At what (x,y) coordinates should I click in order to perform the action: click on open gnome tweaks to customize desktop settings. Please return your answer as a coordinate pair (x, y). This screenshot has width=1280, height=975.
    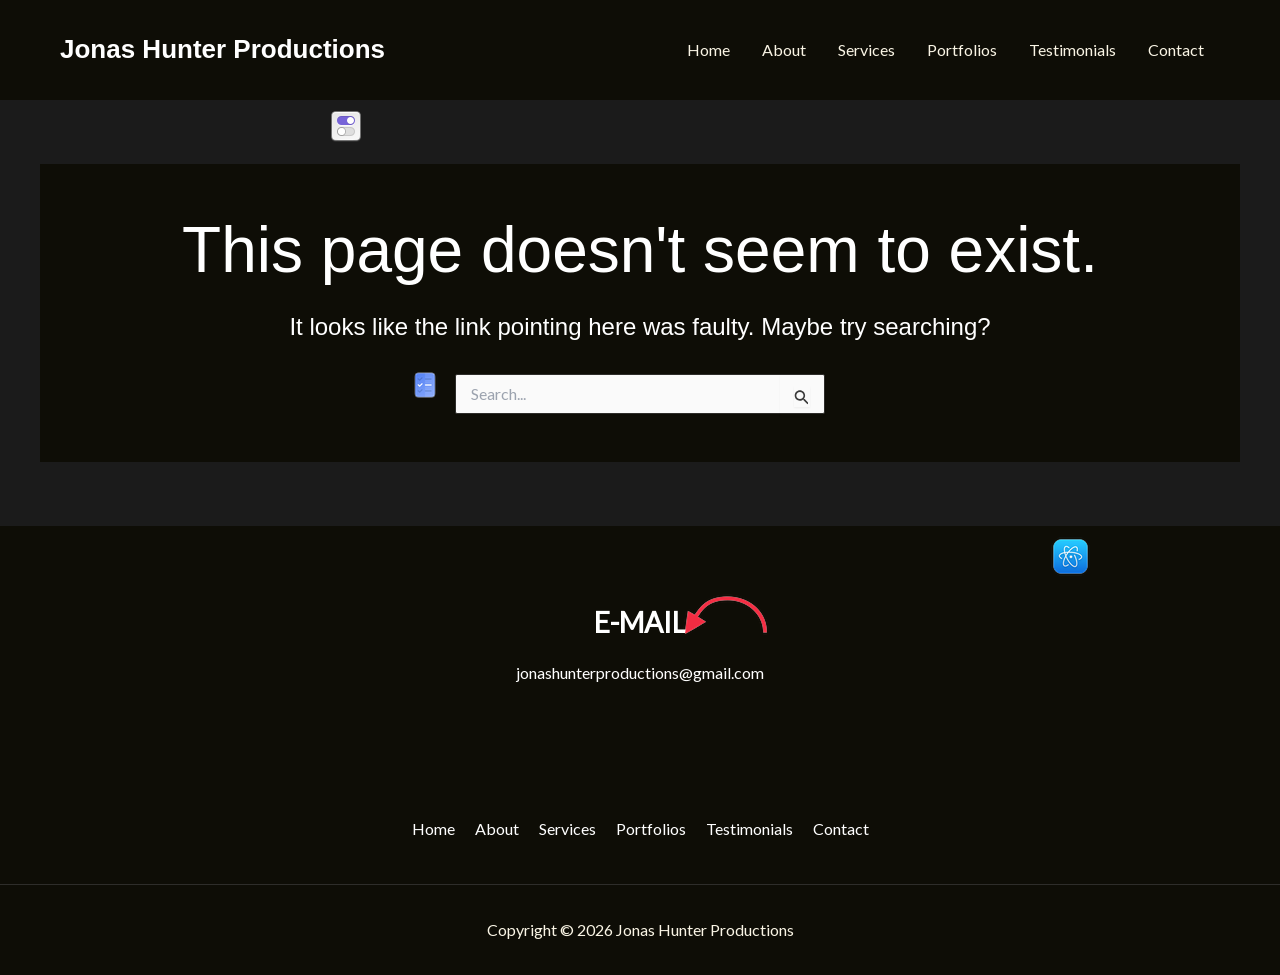
    Looking at the image, I should click on (346, 126).